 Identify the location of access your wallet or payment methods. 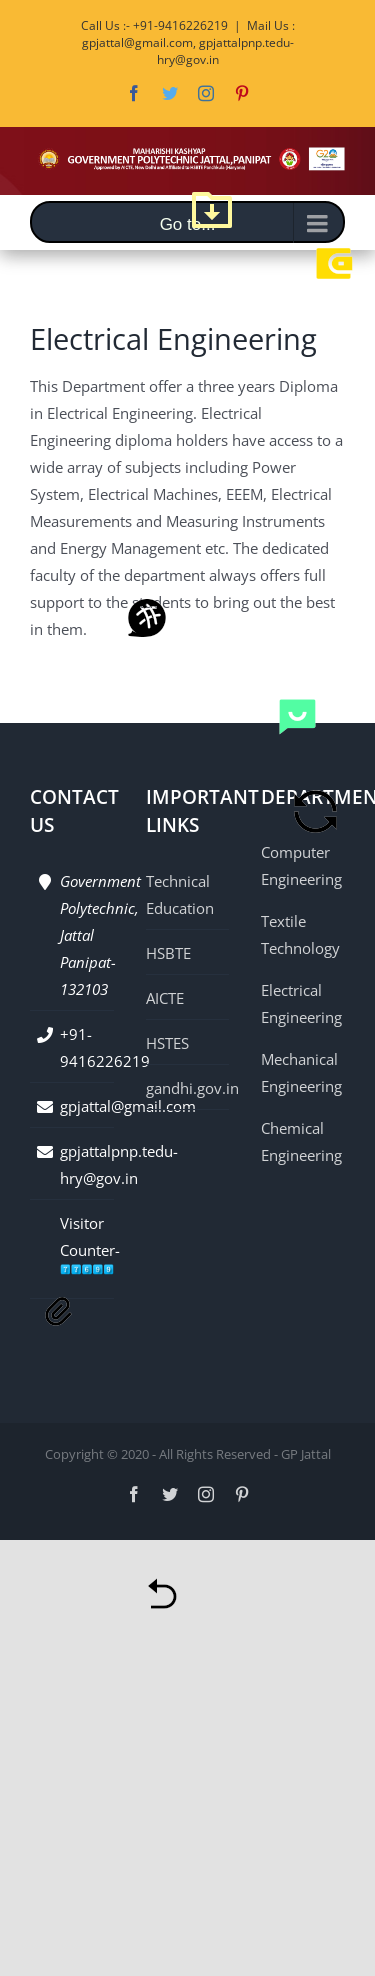
(333, 263).